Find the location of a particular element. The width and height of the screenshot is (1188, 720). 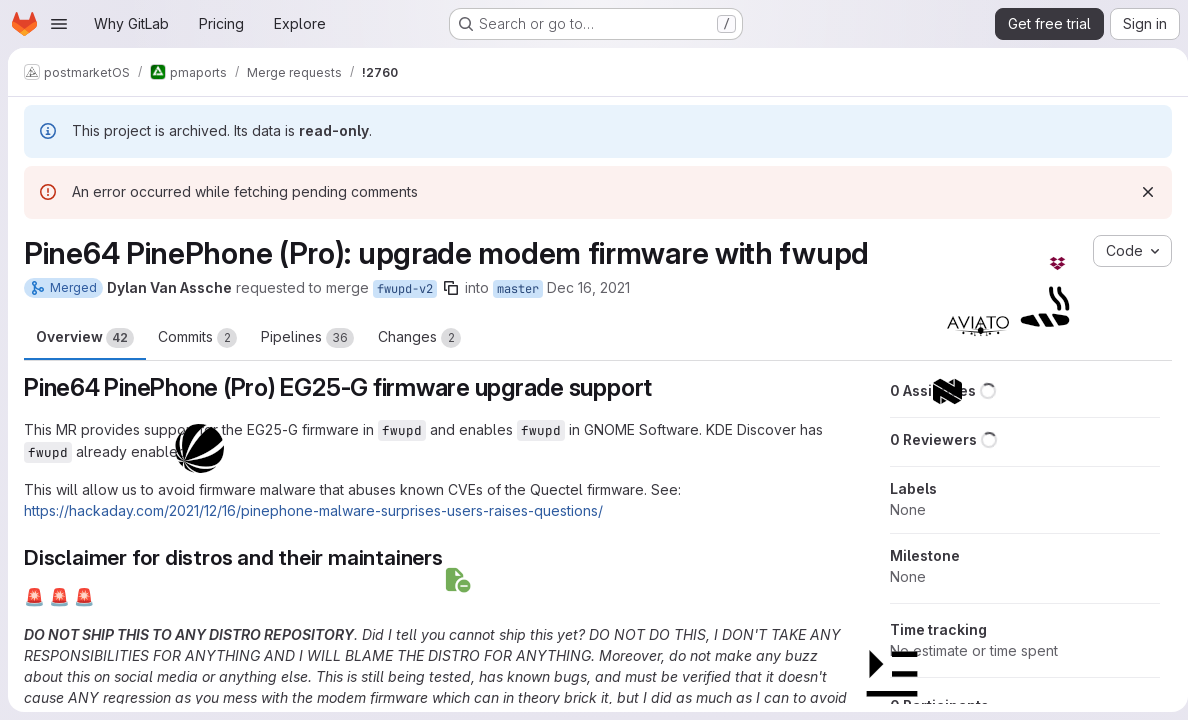

indicates cannabis or smoking-related content is located at coordinates (1045, 308).